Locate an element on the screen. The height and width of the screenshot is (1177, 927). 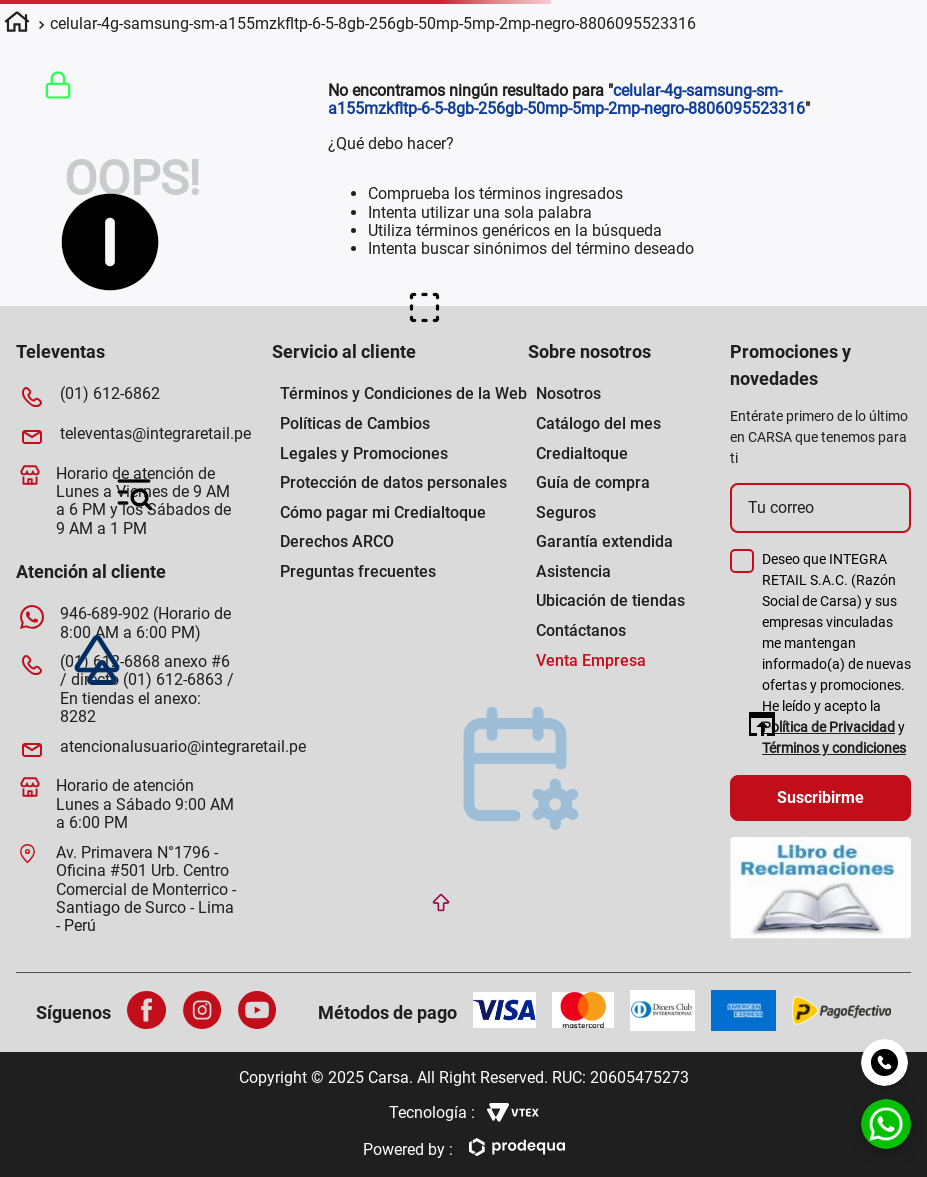
open link in browser is located at coordinates (762, 724).